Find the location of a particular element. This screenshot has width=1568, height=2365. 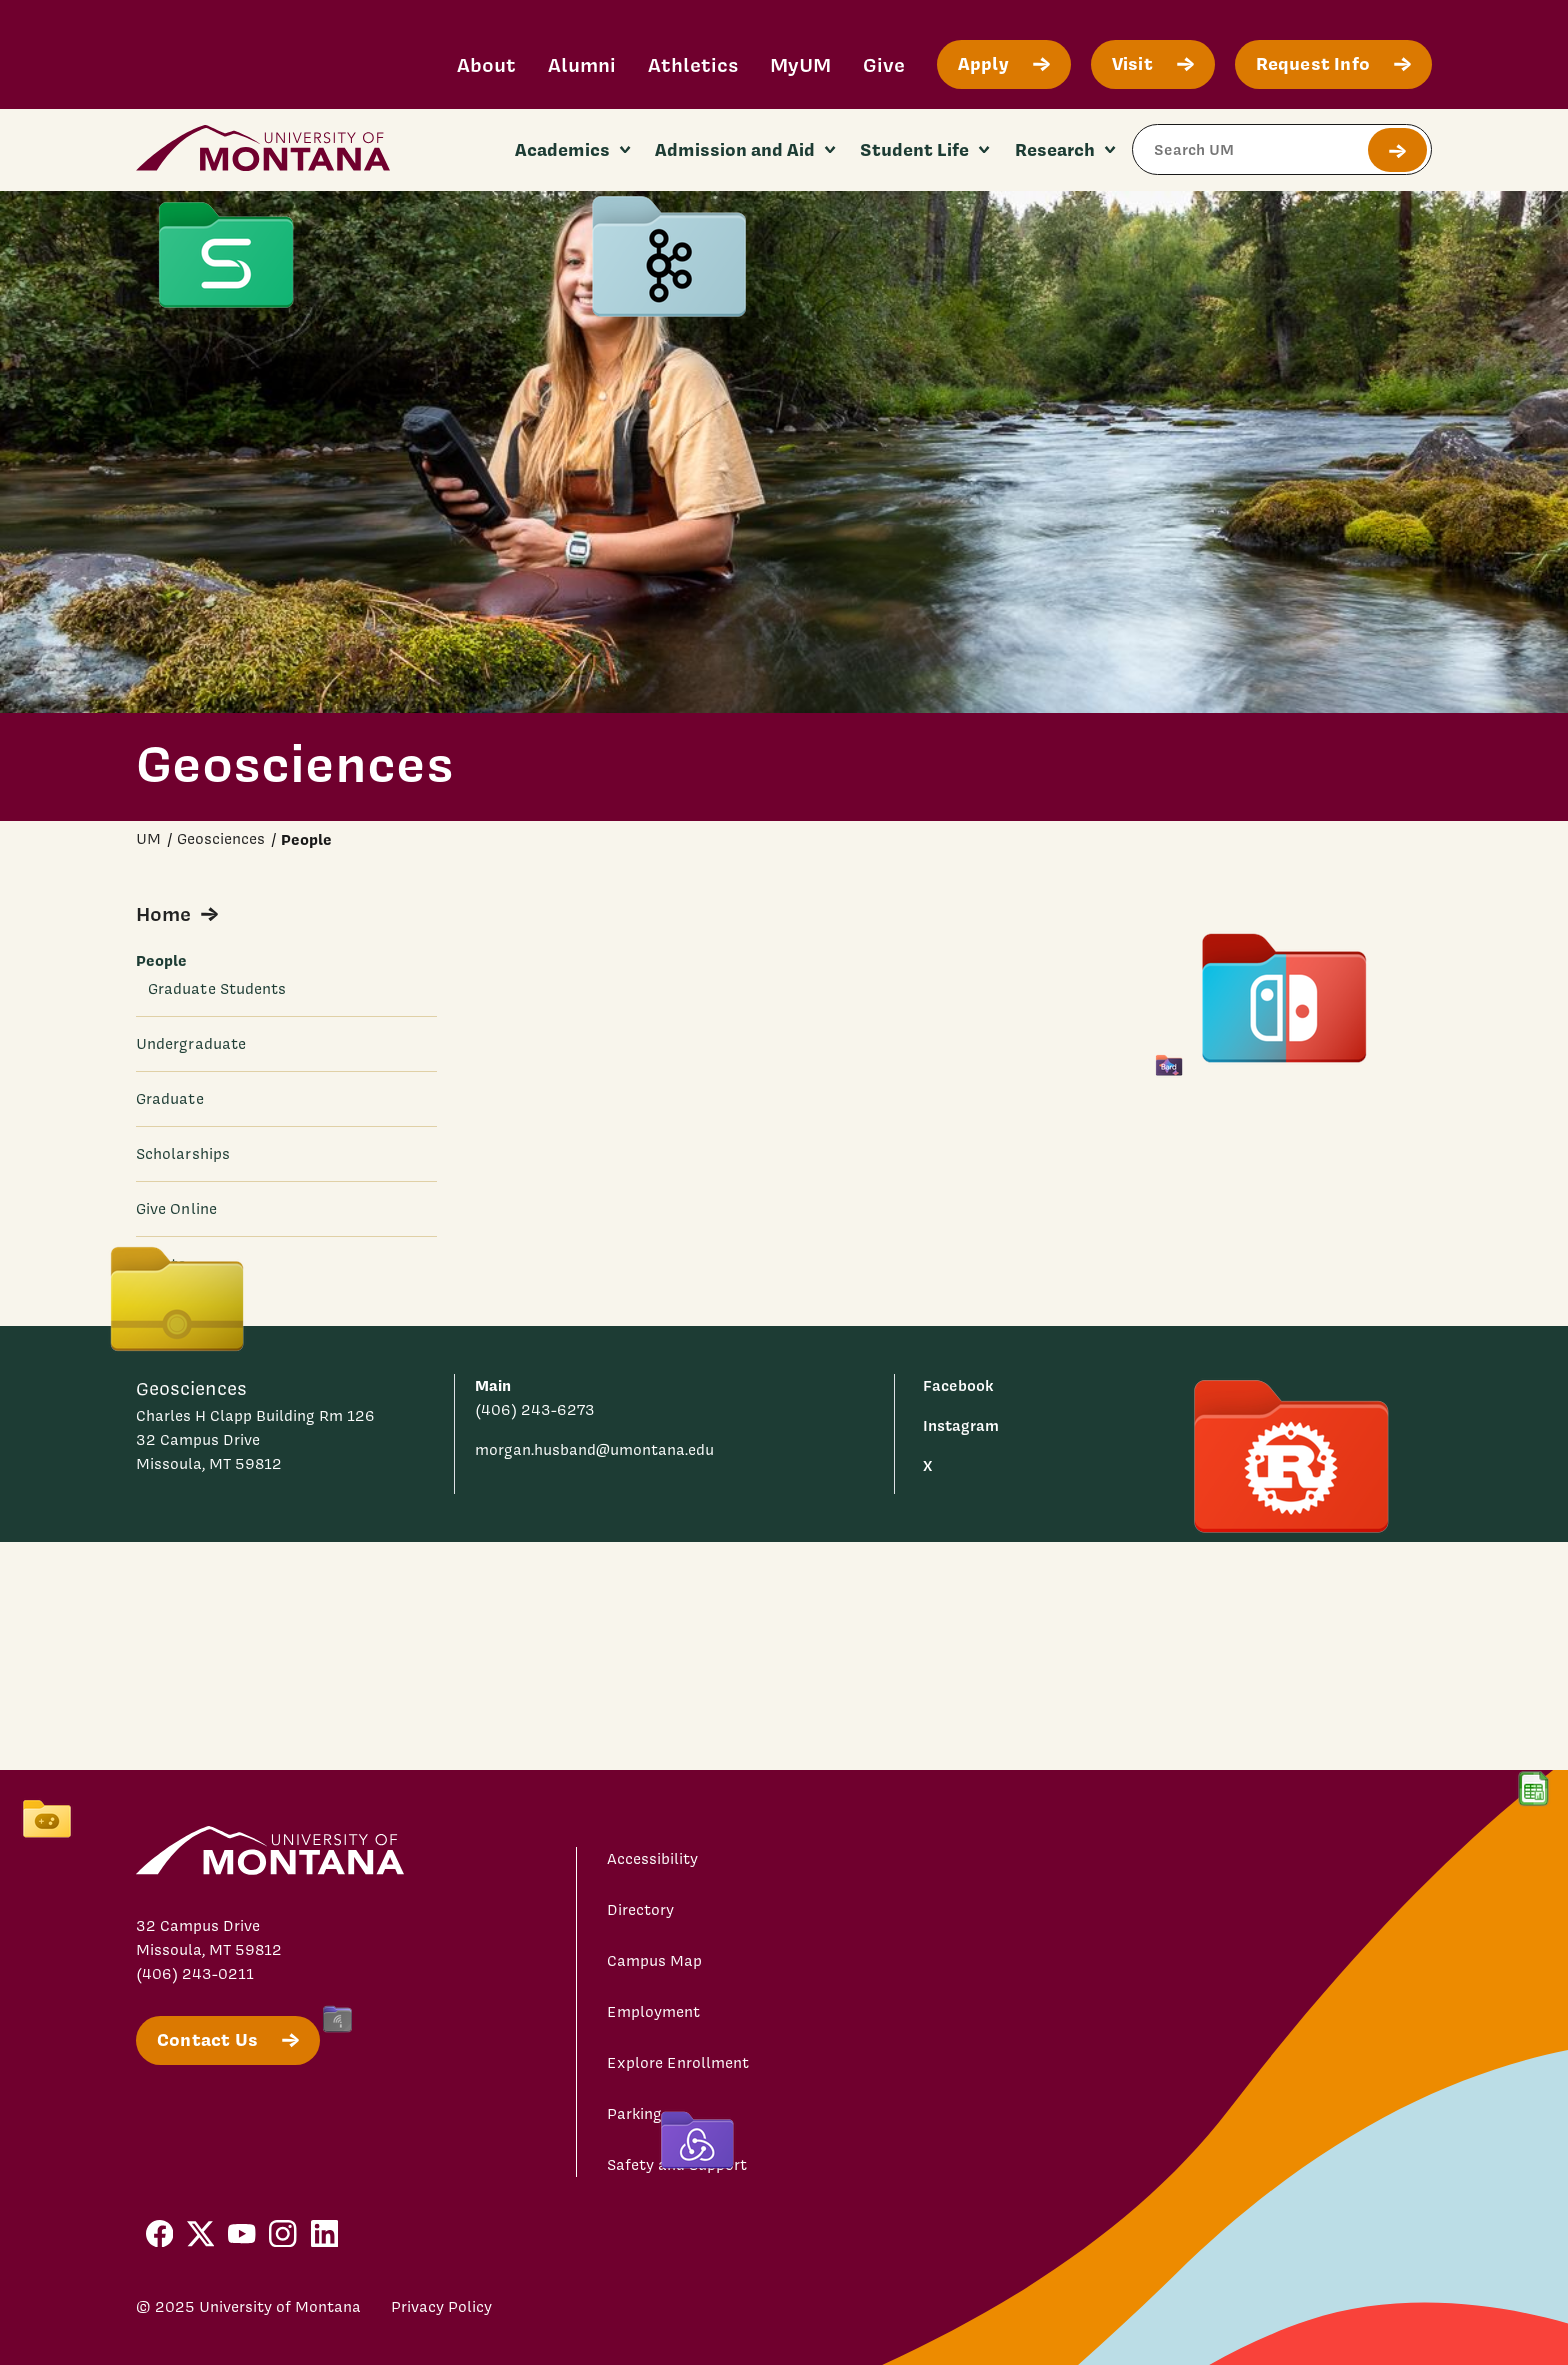

open folder containing WPS spreadsheet files is located at coordinates (225, 258).